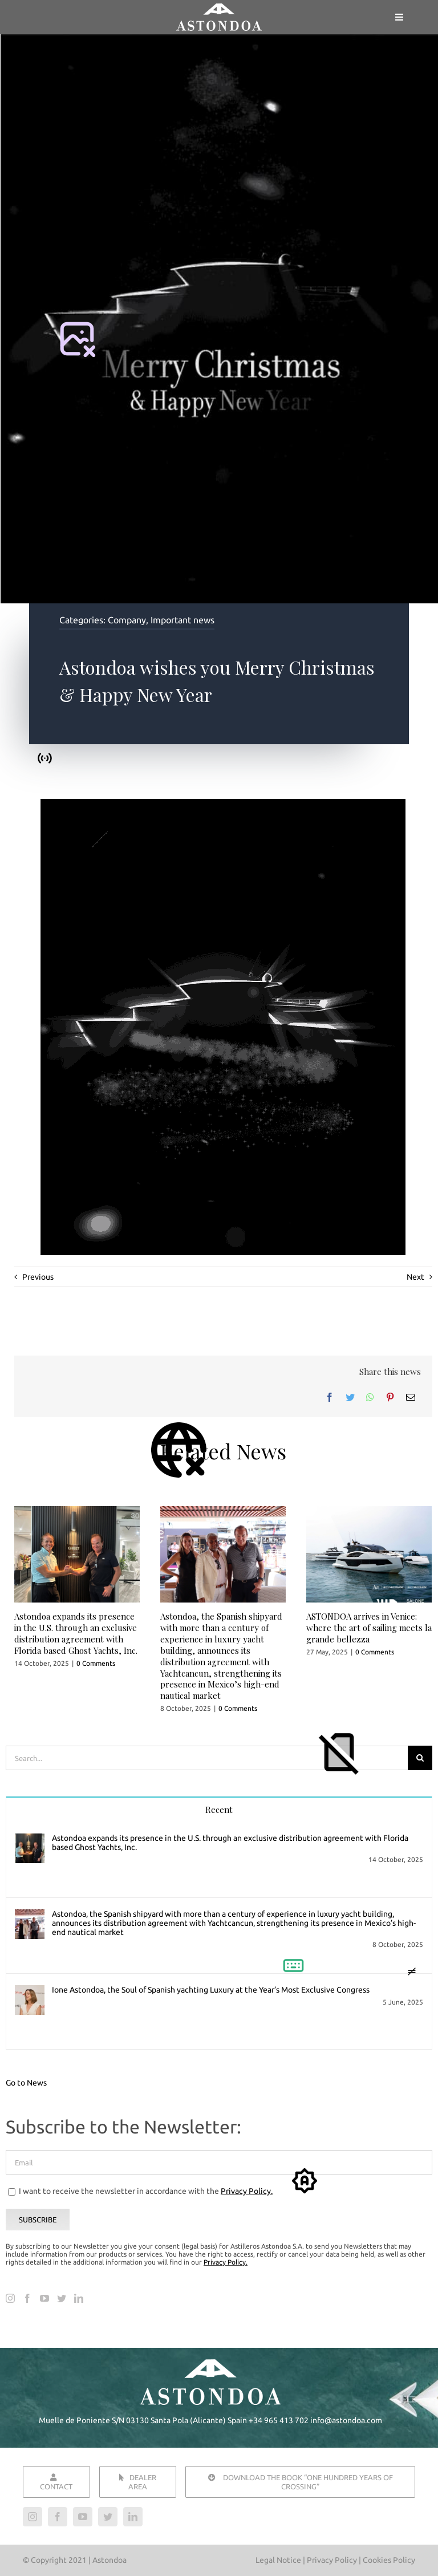 This screenshot has width=438, height=2576. What do you see at coordinates (77, 339) in the screenshot?
I see `remove or delete a photo` at bounding box center [77, 339].